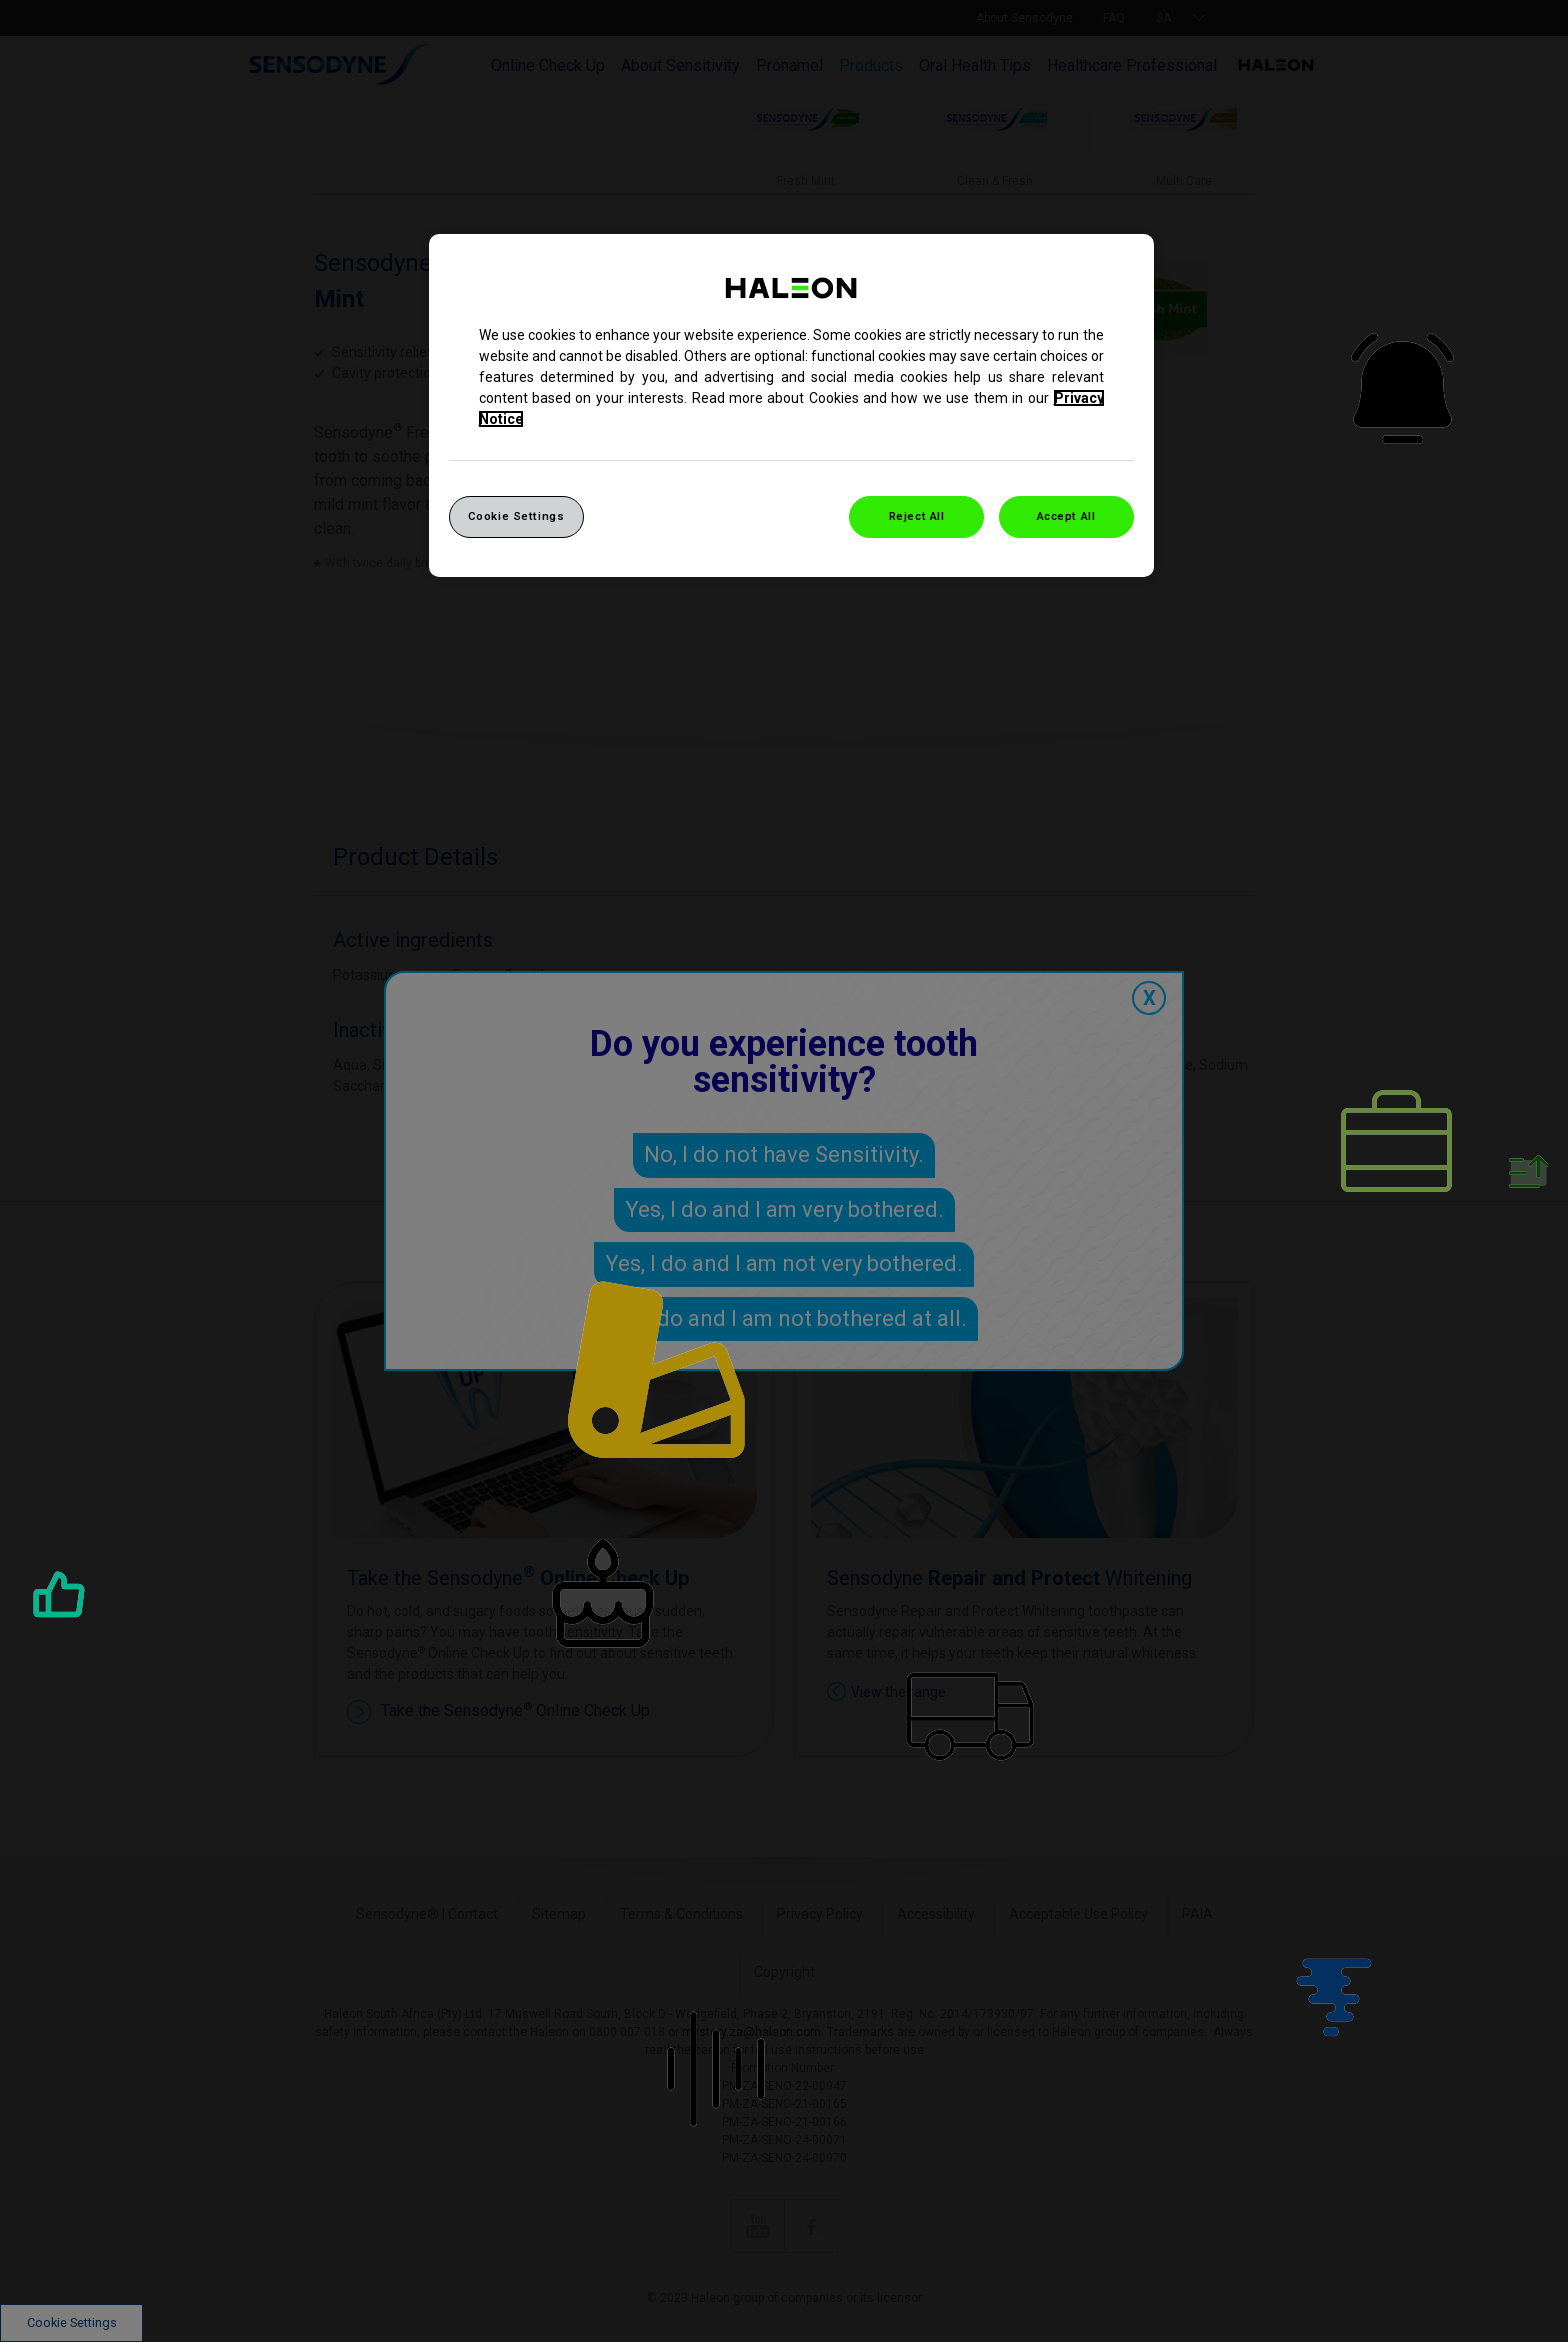 Image resolution: width=1568 pixels, height=2342 pixels. Describe the element at coordinates (649, 1376) in the screenshot. I see `access color palette or theme options` at that location.